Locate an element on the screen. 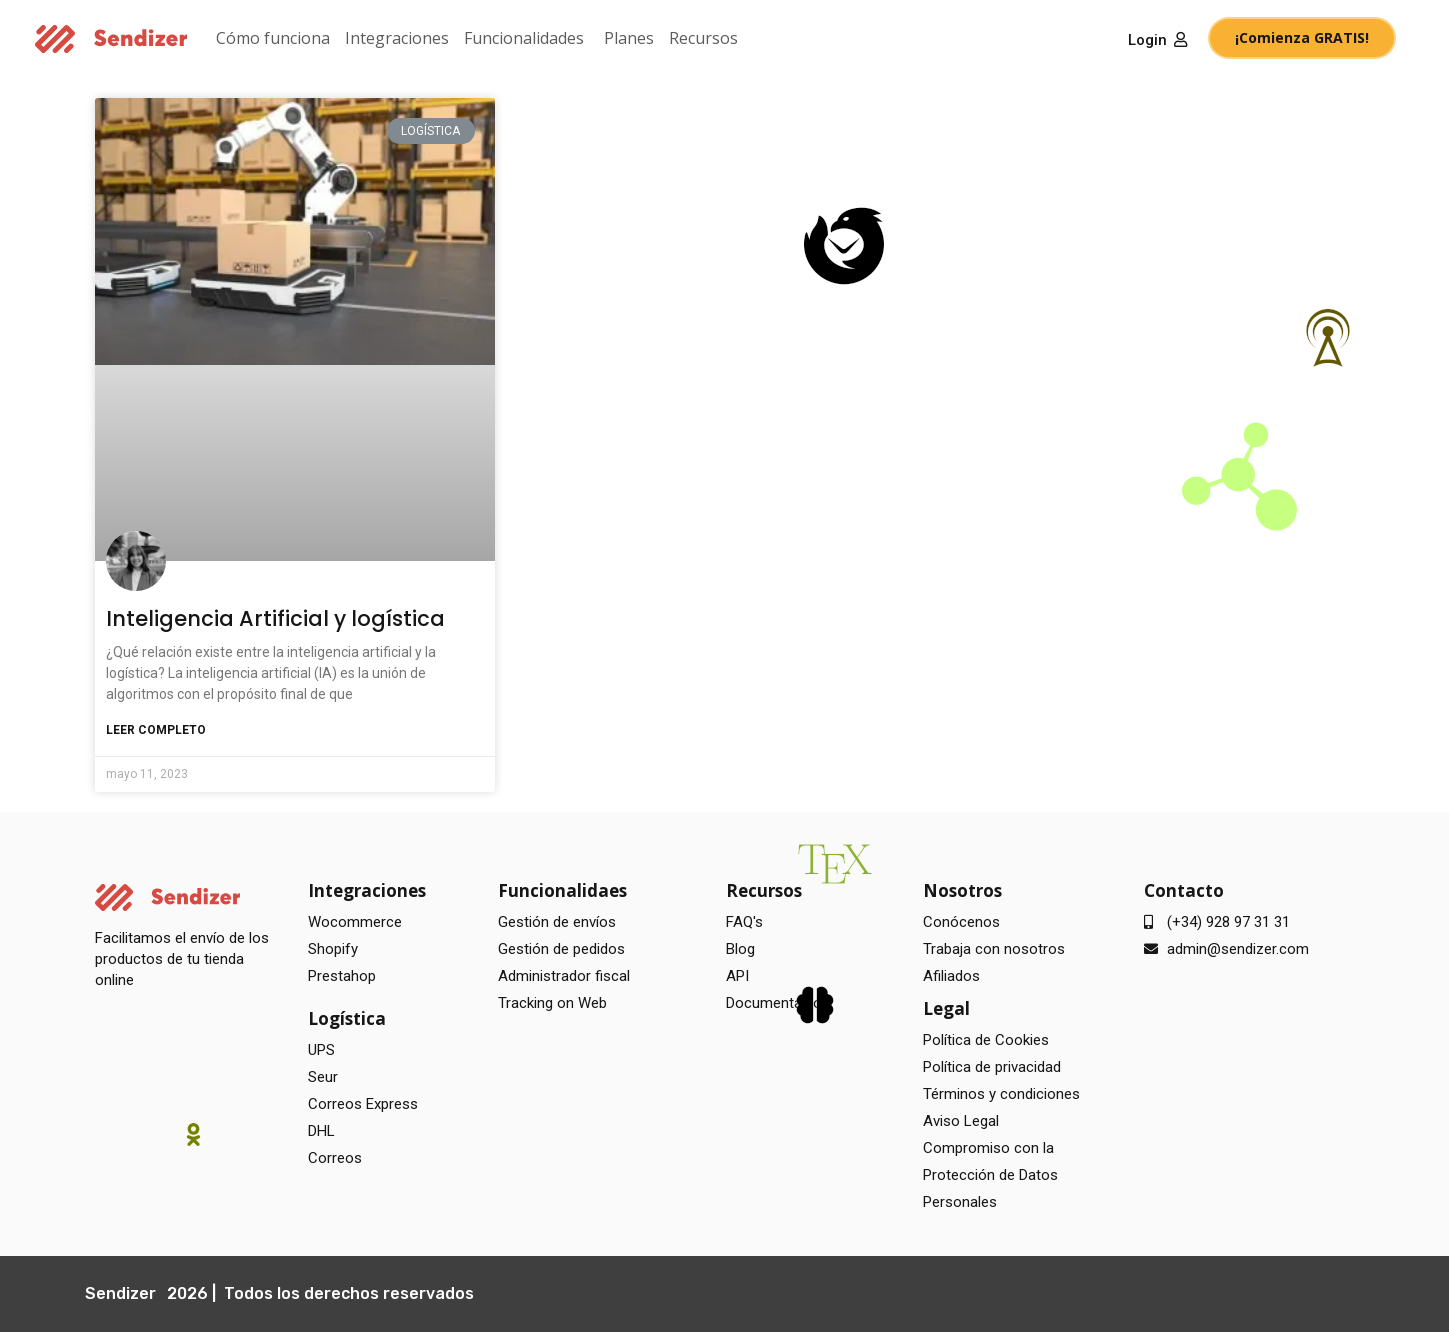 Image resolution: width=1449 pixels, height=1332 pixels. moleculer microservices framework logo is located at coordinates (1239, 476).